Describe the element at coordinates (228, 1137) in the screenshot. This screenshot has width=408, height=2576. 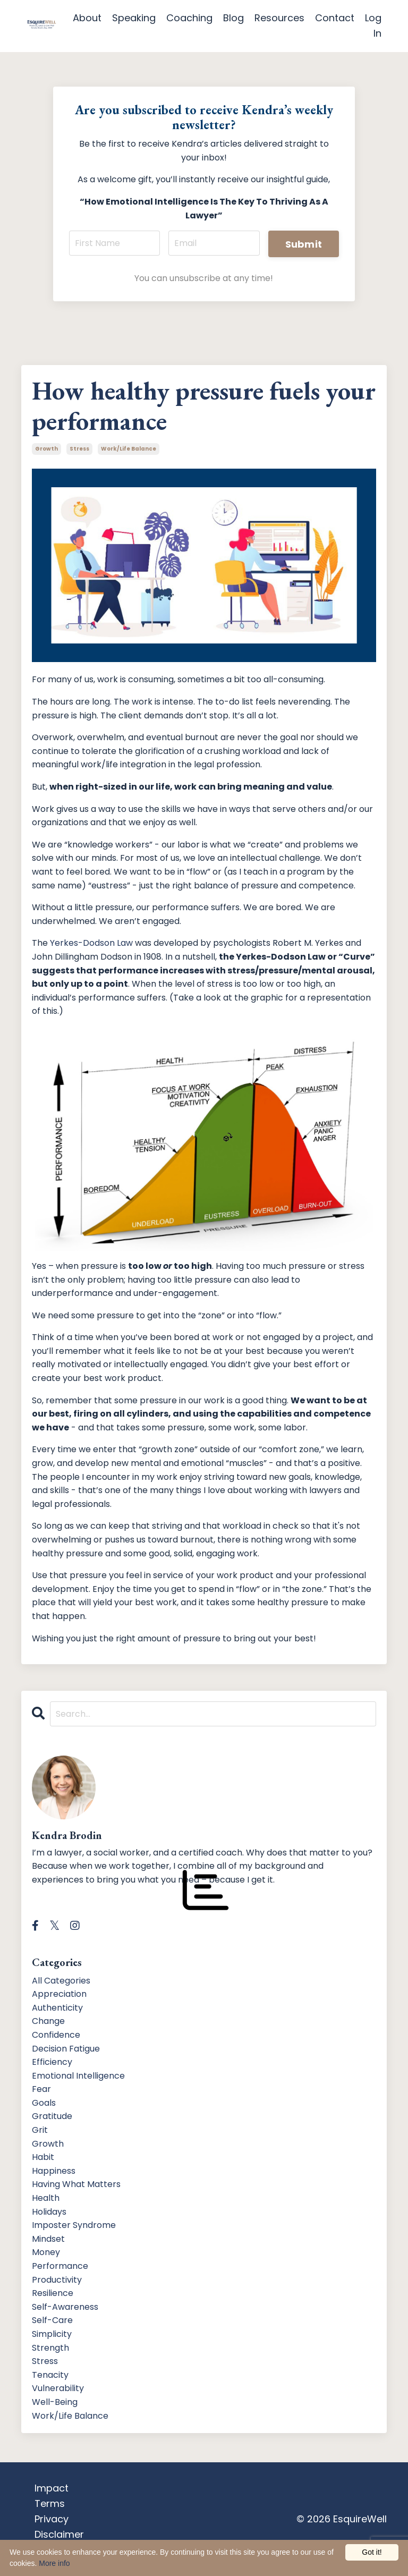
I see `rotate object in 3d space` at that location.